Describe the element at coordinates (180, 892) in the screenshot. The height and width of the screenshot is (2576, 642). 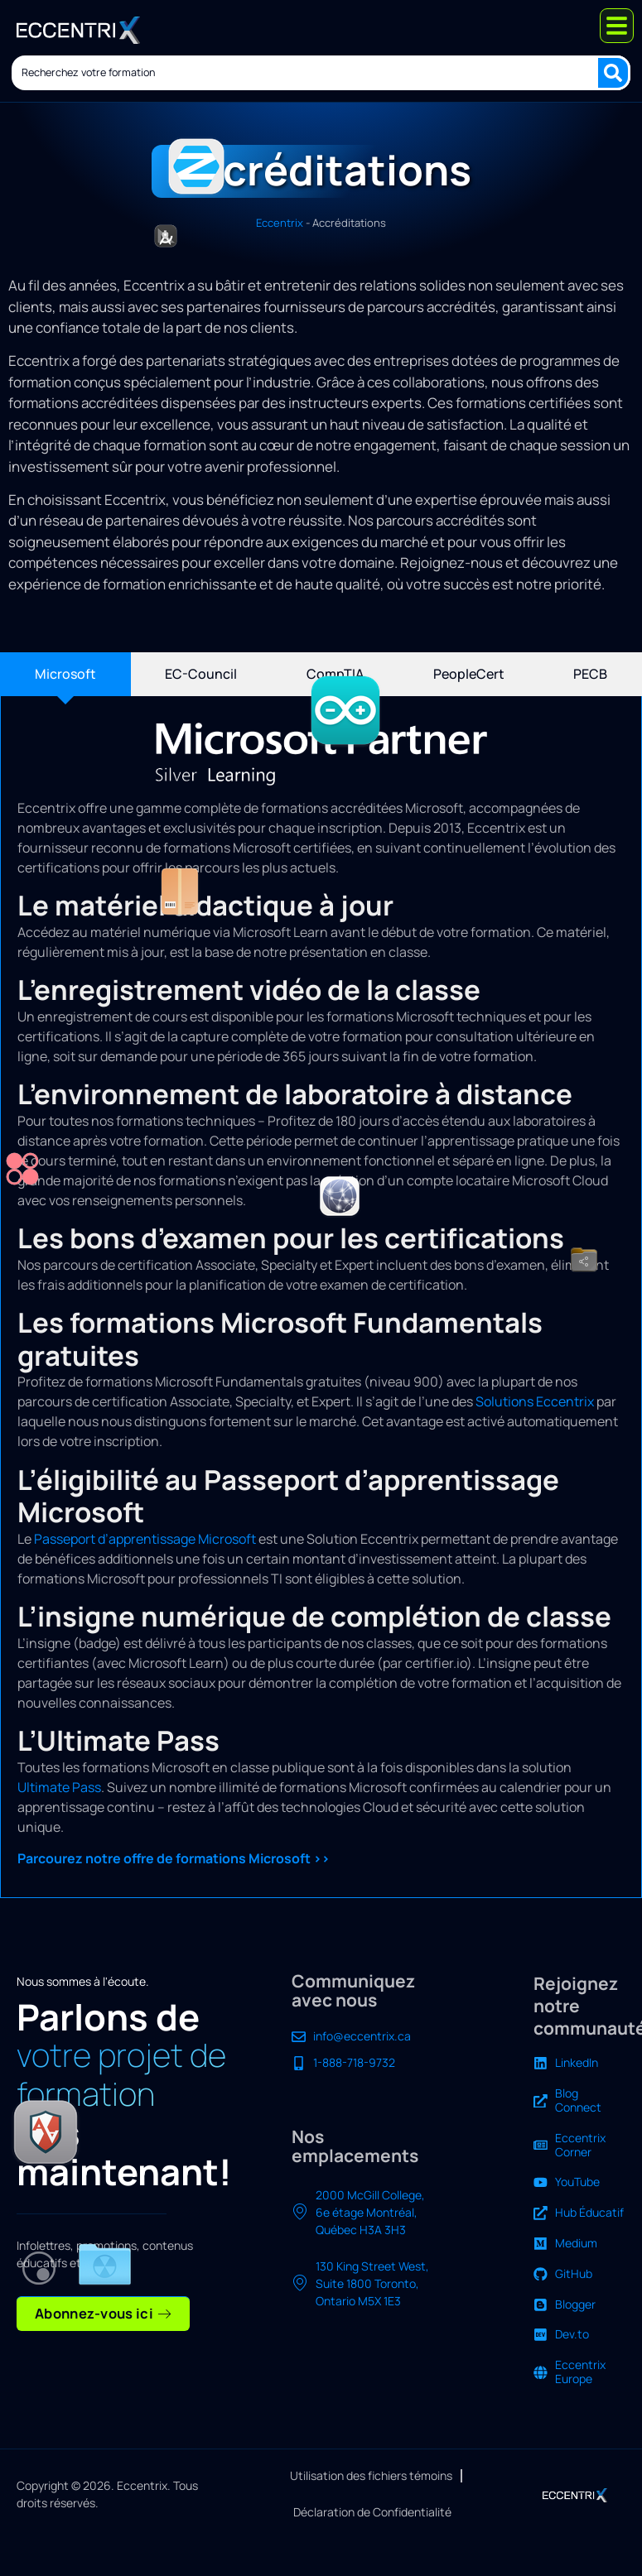
I see `open a package or archive file` at that location.